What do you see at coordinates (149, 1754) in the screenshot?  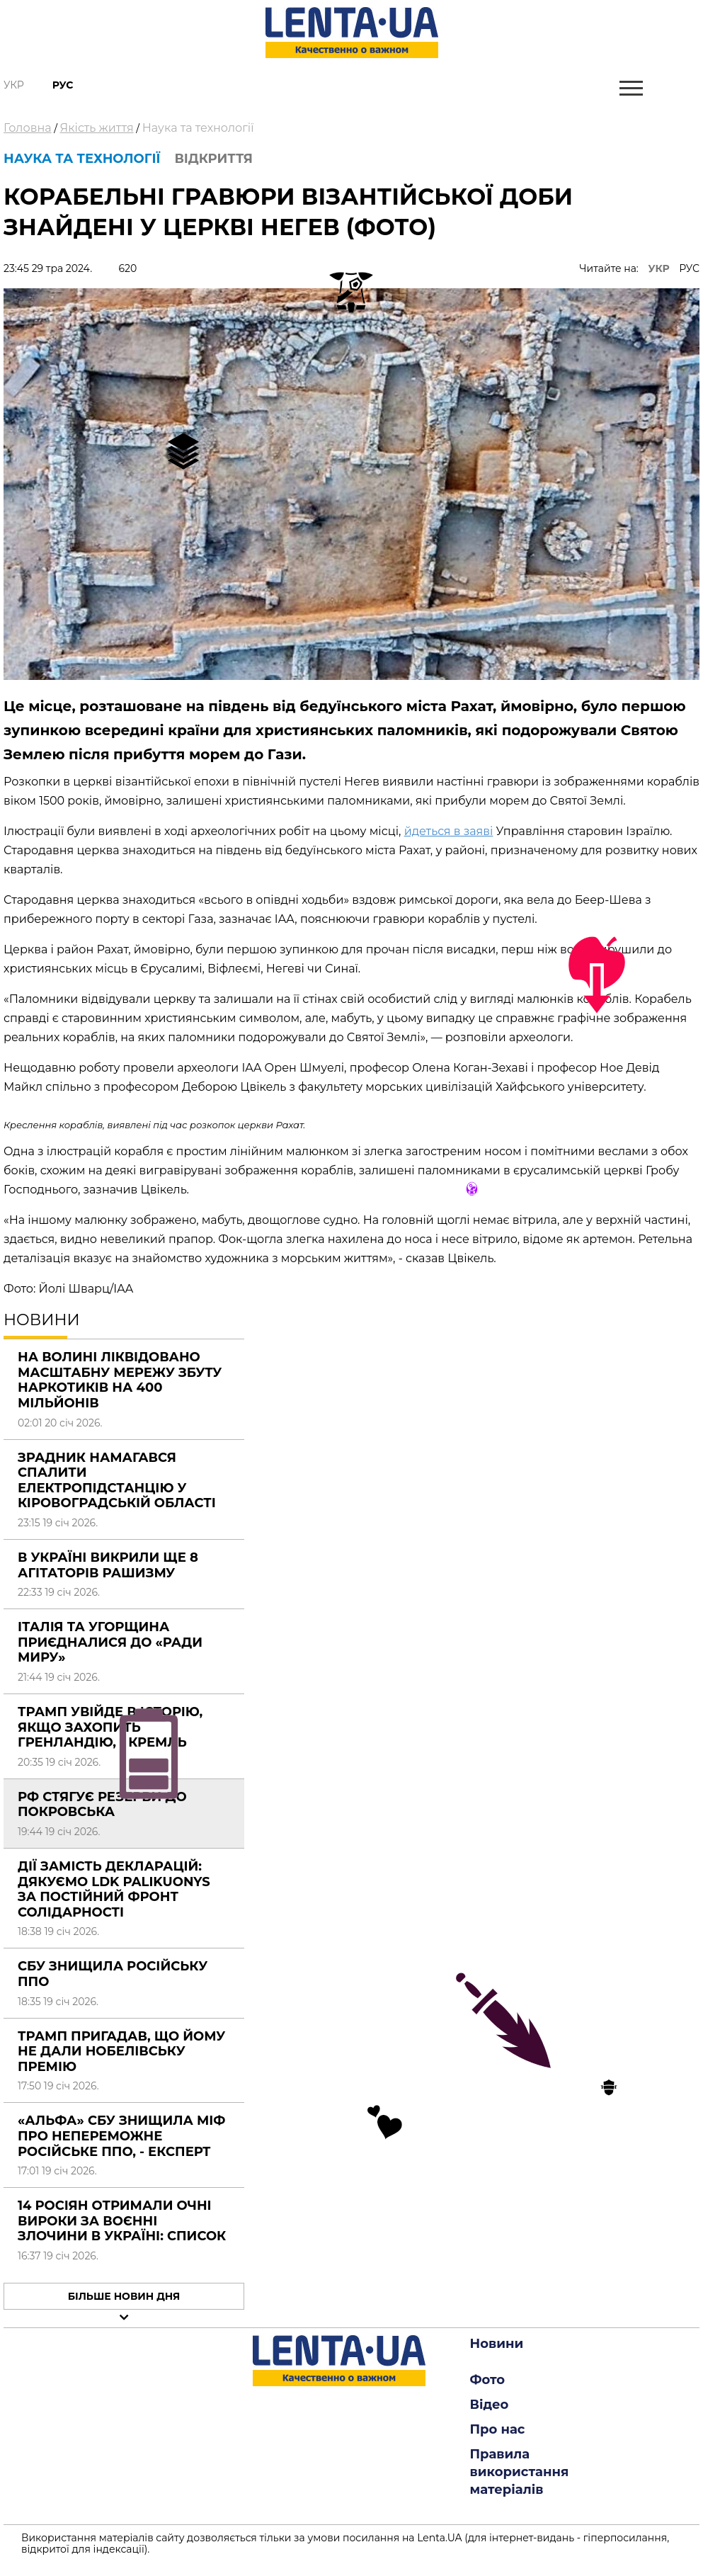 I see `indicates battery at 50% charge` at bounding box center [149, 1754].